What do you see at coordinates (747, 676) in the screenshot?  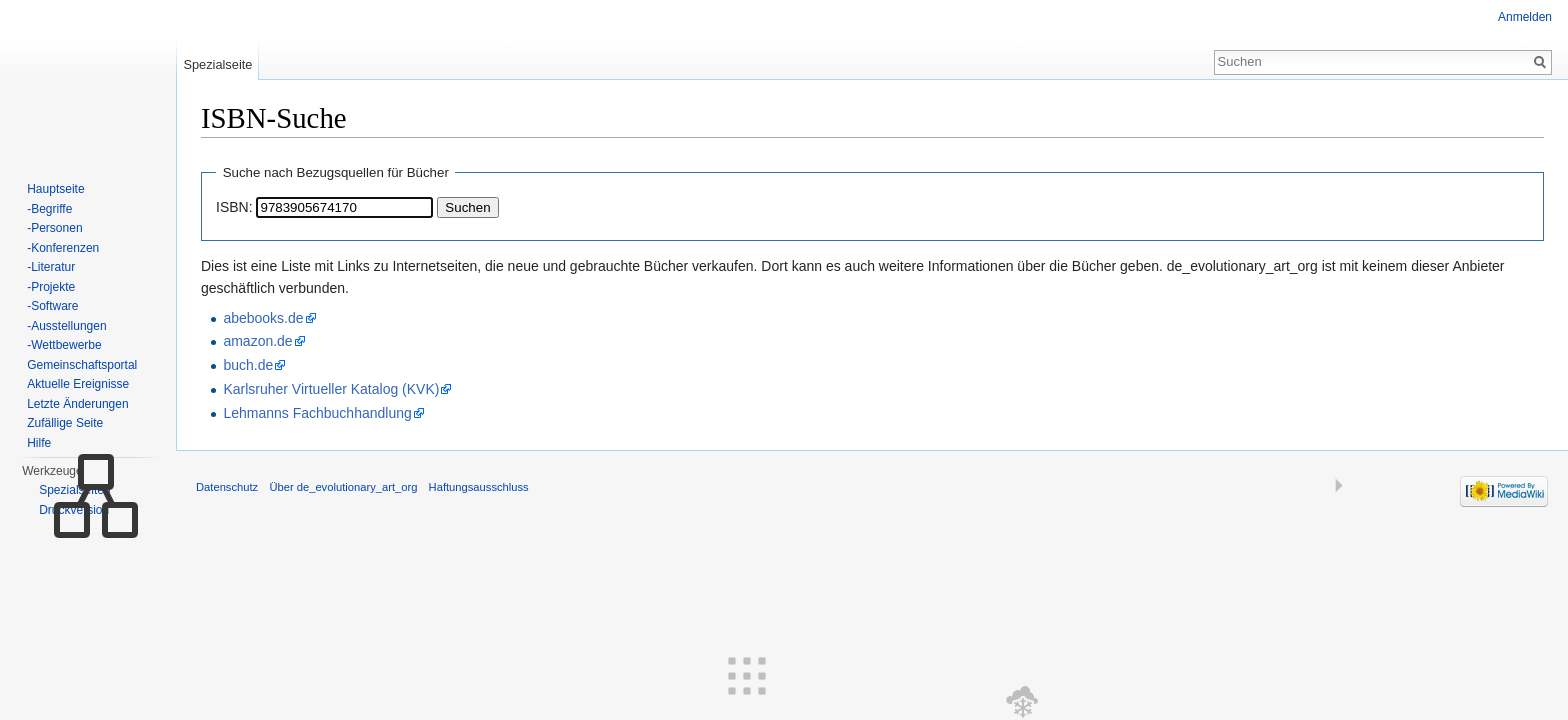 I see `switch to grid view layout` at bounding box center [747, 676].